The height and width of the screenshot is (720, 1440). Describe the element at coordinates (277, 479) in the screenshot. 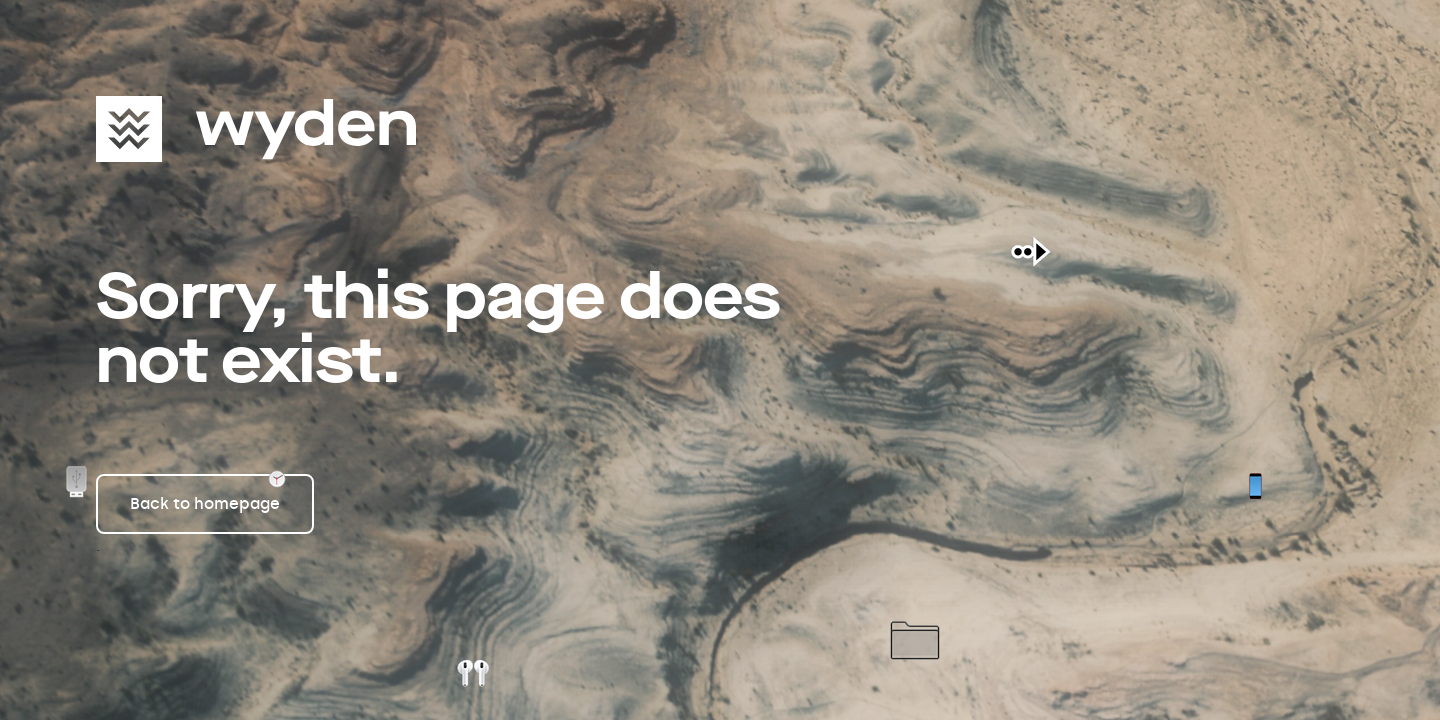

I see `open date and time settings` at that location.